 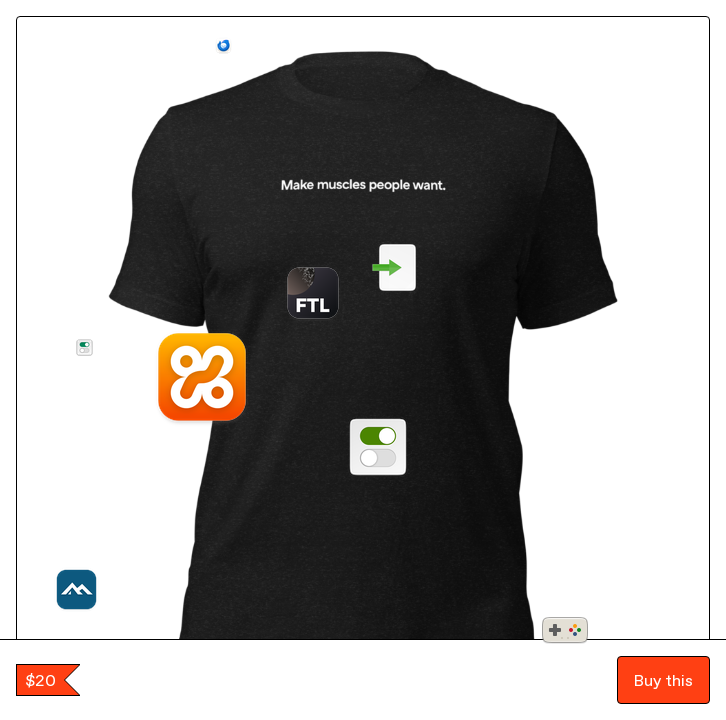 What do you see at coordinates (223, 45) in the screenshot?
I see `open thunderbird email client` at bounding box center [223, 45].